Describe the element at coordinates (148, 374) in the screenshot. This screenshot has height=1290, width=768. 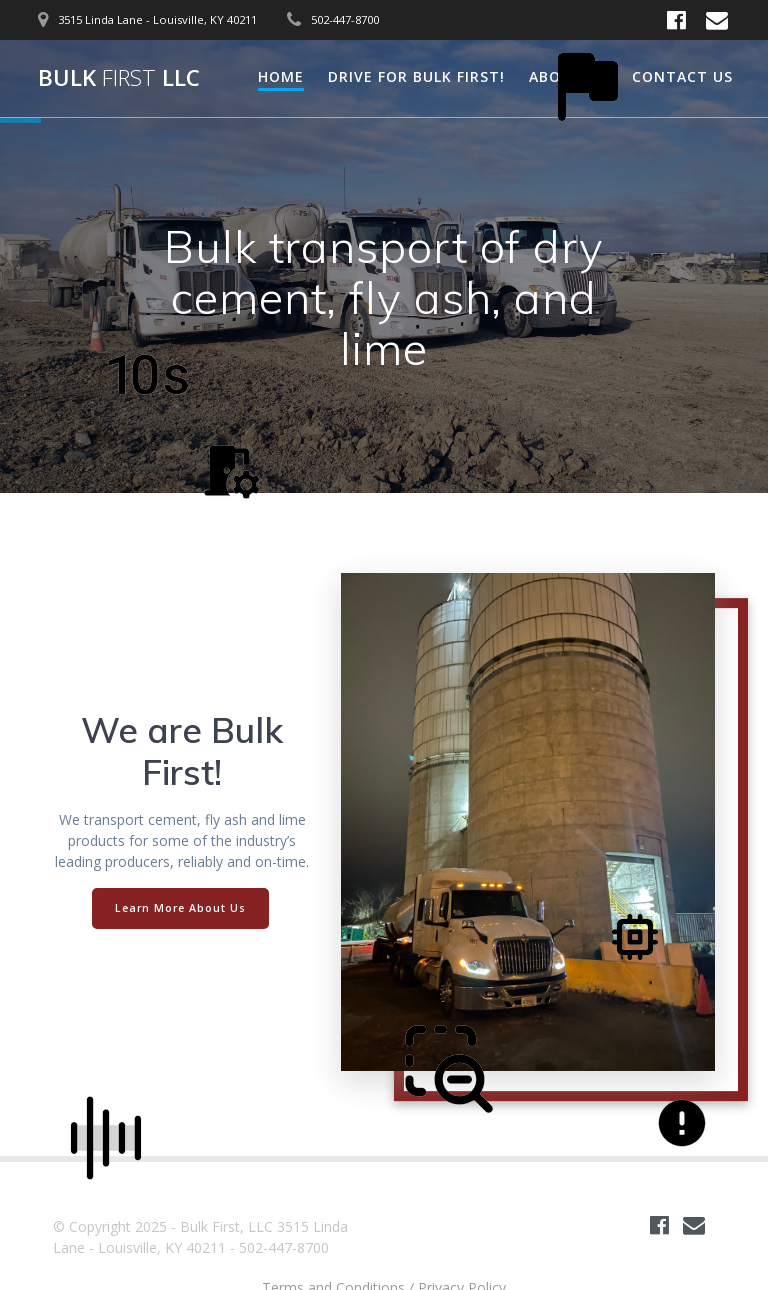
I see `set a 10-second timer` at that location.